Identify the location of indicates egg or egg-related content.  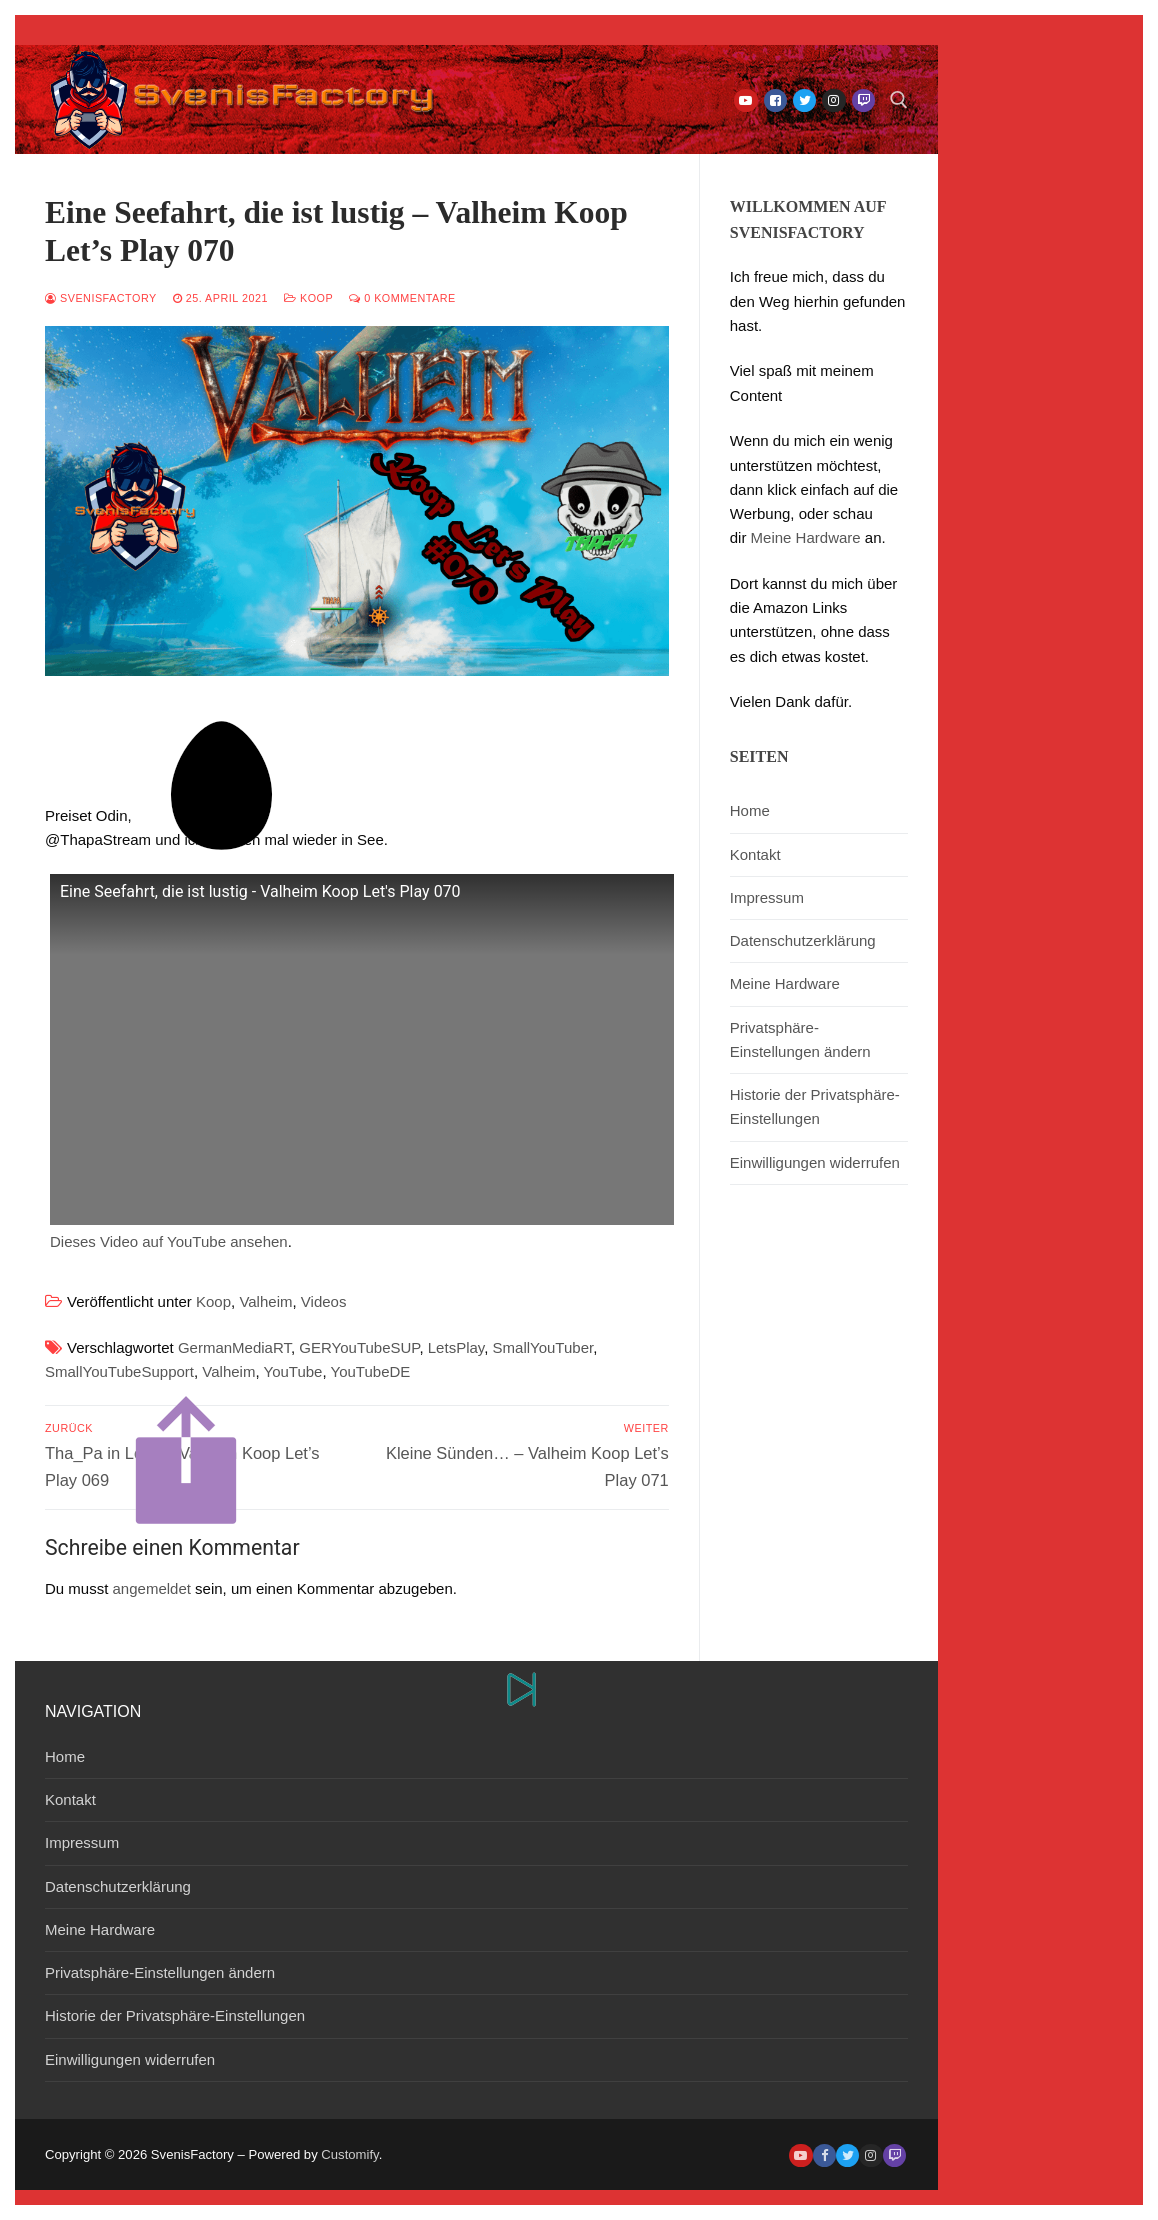
(221, 785).